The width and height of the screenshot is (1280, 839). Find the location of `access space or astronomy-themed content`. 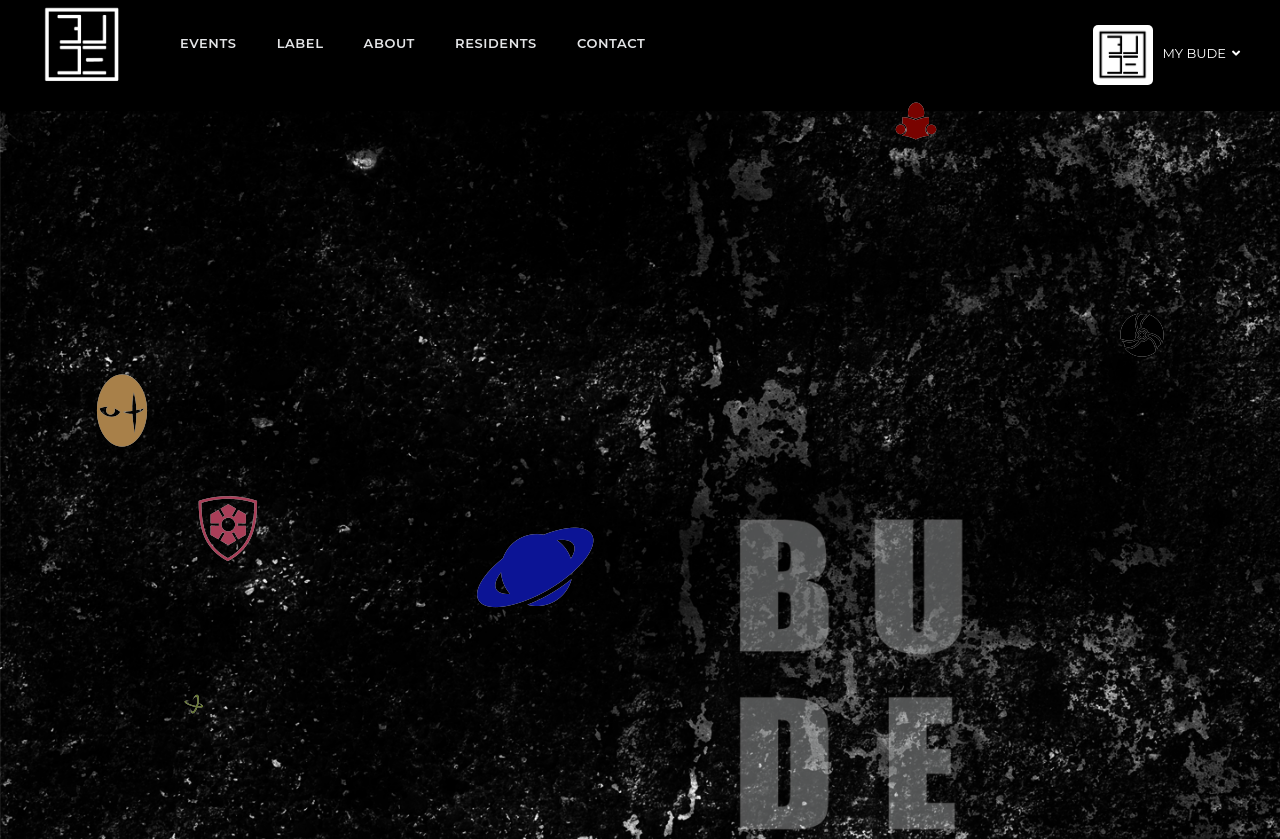

access space or astronomy-themed content is located at coordinates (536, 569).